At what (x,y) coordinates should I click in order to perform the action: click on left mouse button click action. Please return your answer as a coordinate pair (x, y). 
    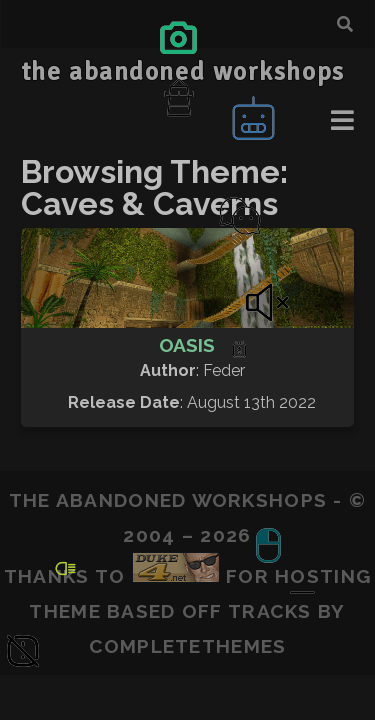
    Looking at the image, I should click on (268, 545).